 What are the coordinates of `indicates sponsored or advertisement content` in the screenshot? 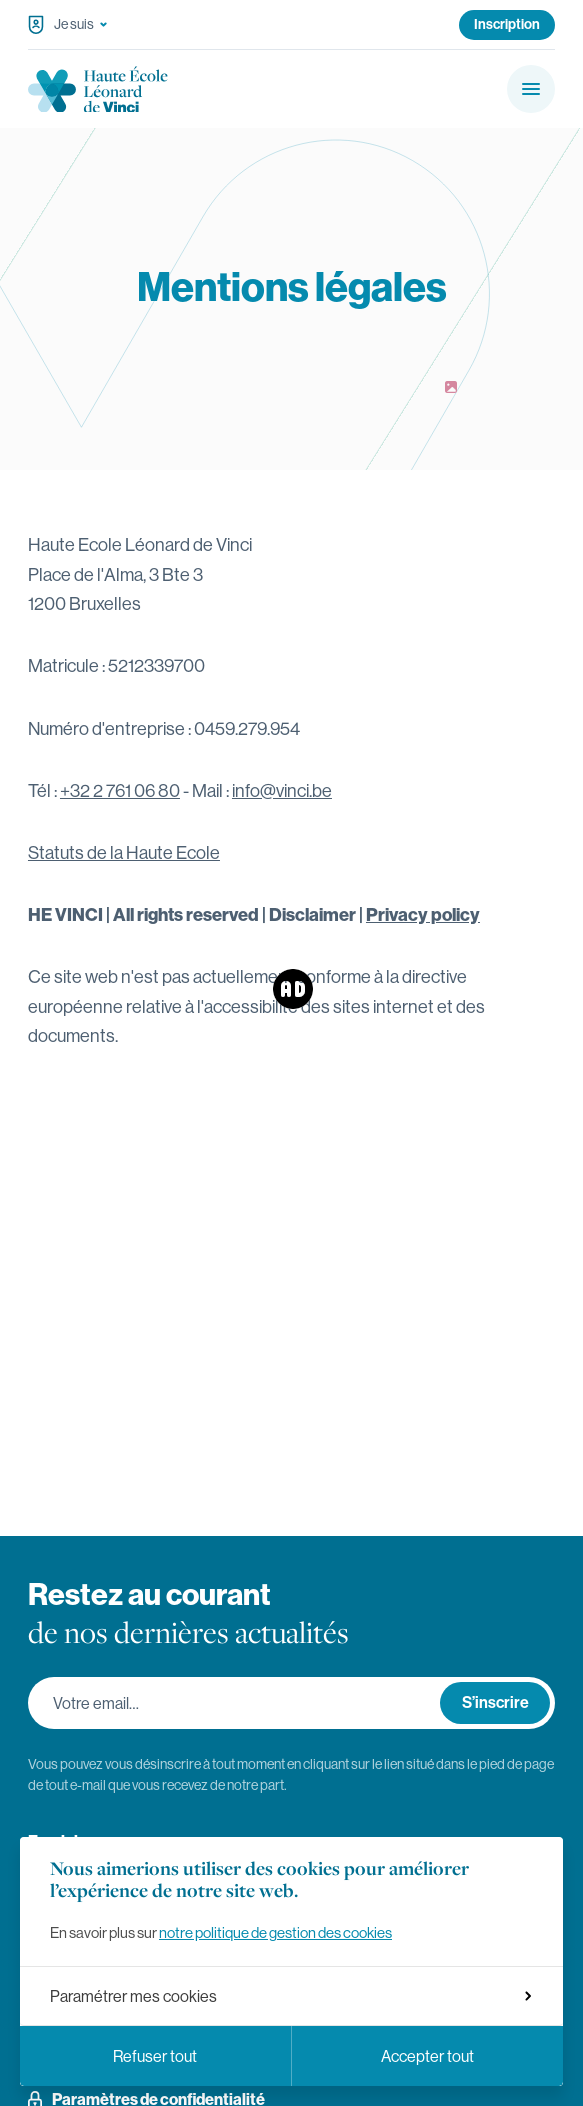 It's located at (293, 989).